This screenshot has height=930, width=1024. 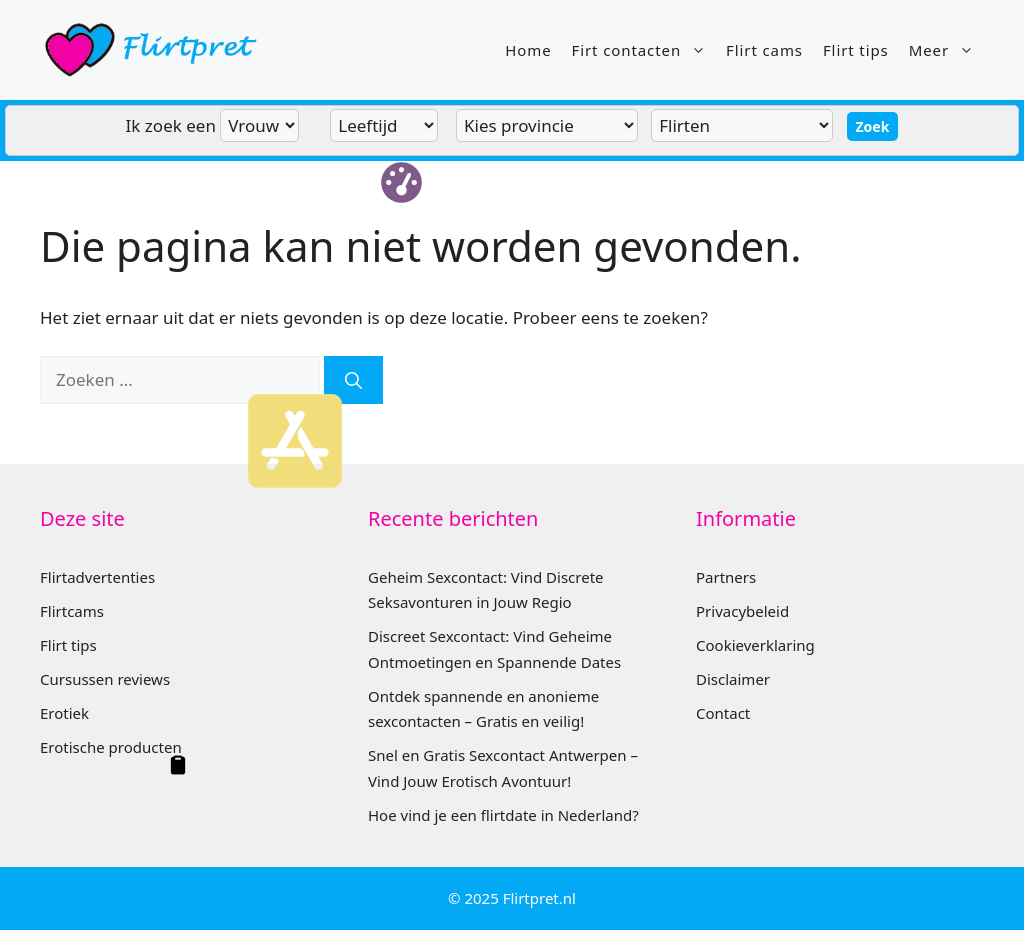 I want to click on open the apple app store, so click(x=295, y=441).